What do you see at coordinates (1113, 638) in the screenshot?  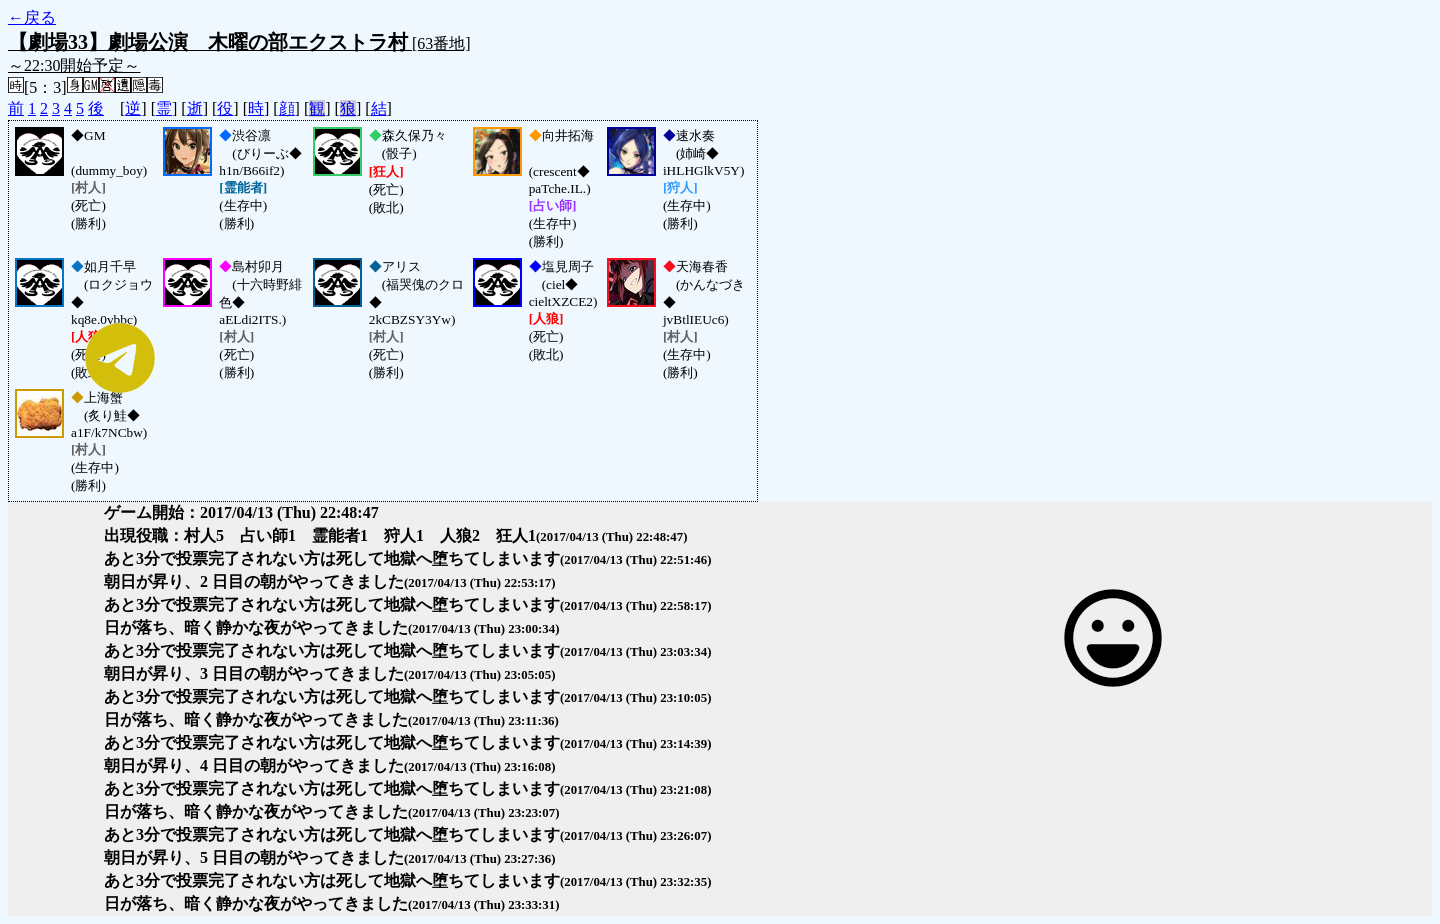 I see `add a reaction to a message` at bounding box center [1113, 638].